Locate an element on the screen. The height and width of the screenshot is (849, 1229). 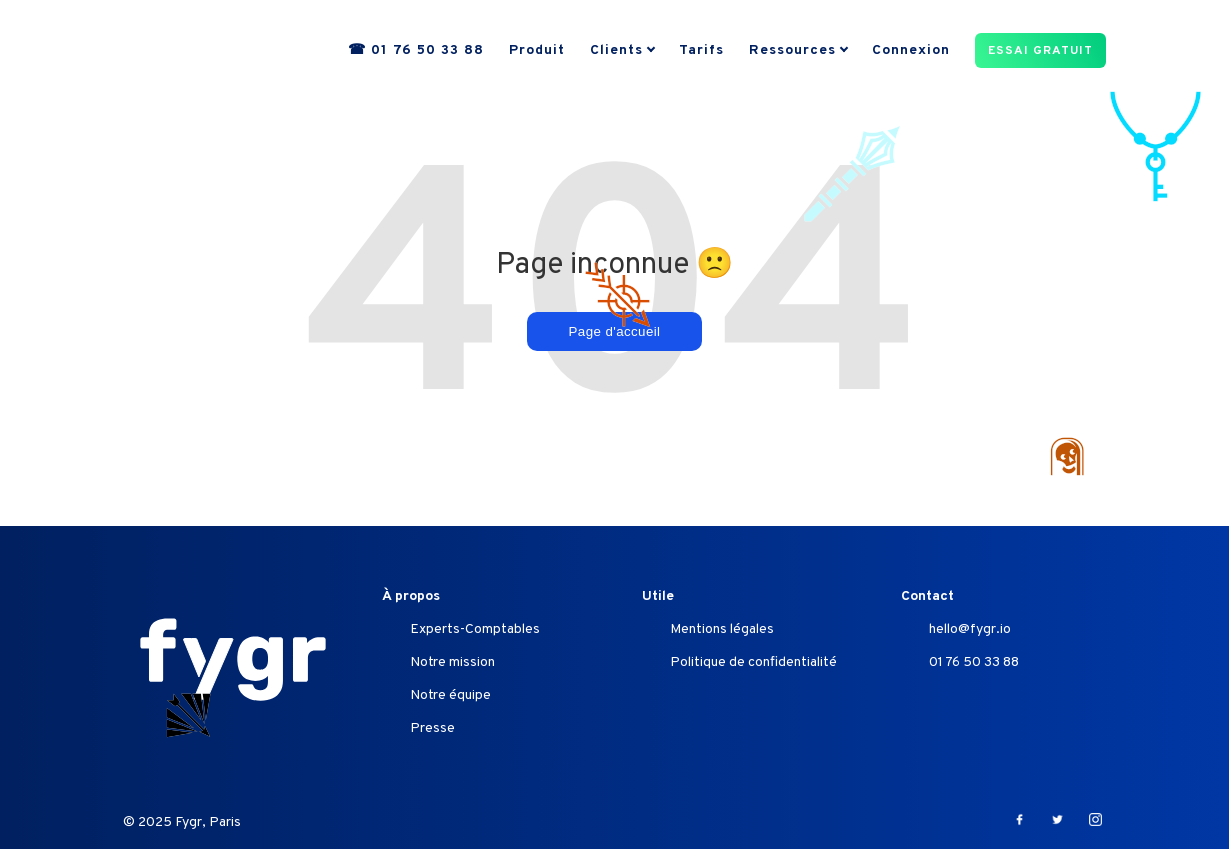
view collected specimens or curiosities is located at coordinates (1067, 456).